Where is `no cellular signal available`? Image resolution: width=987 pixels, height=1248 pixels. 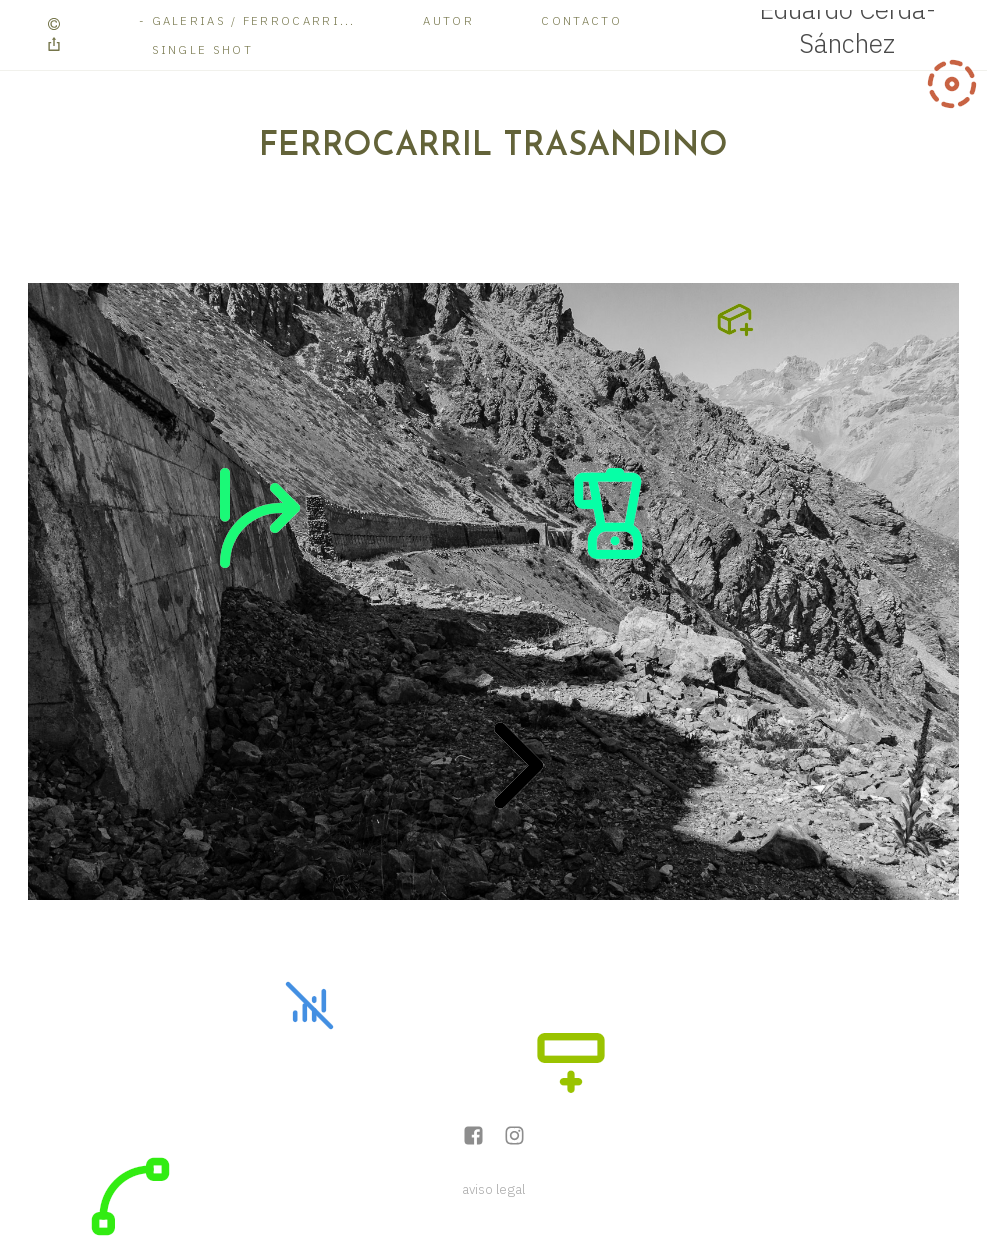
no cellular signal available is located at coordinates (309, 1005).